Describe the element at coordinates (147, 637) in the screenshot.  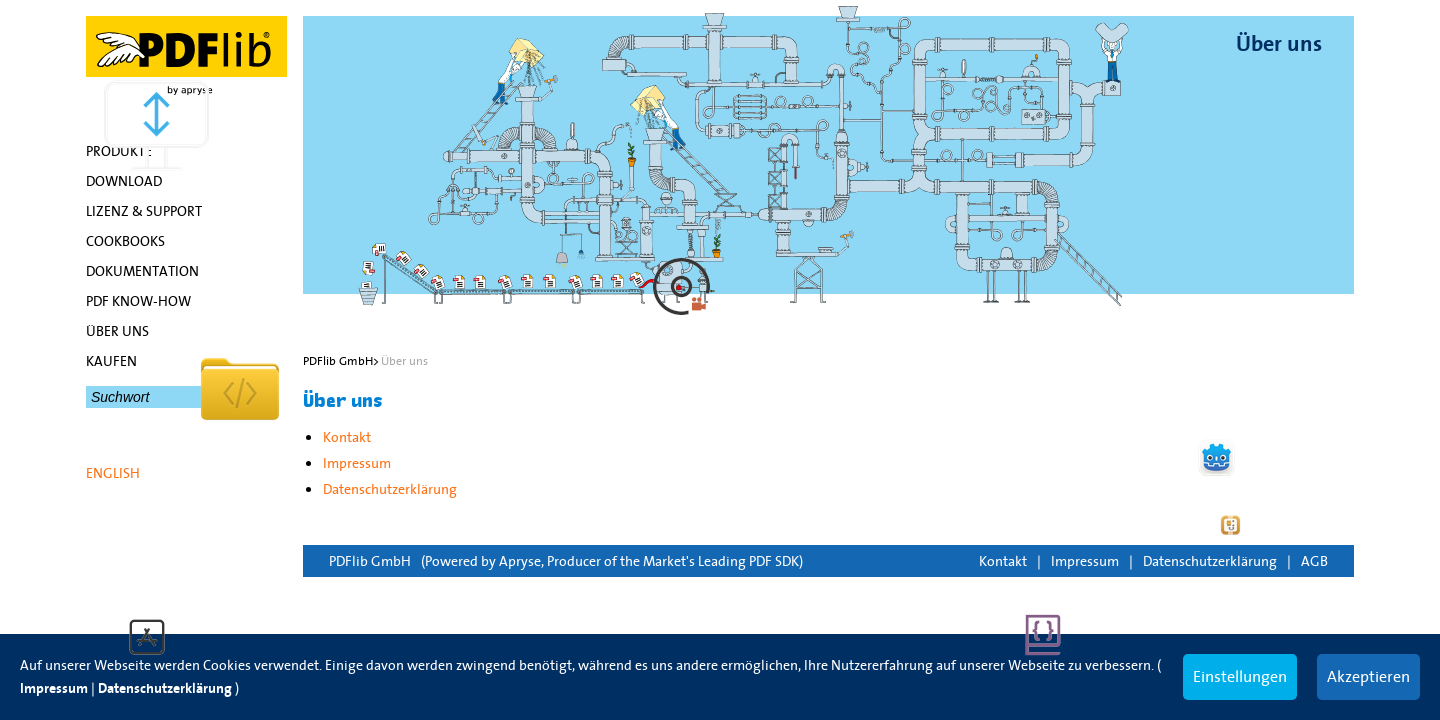
I see `open the app store` at that location.